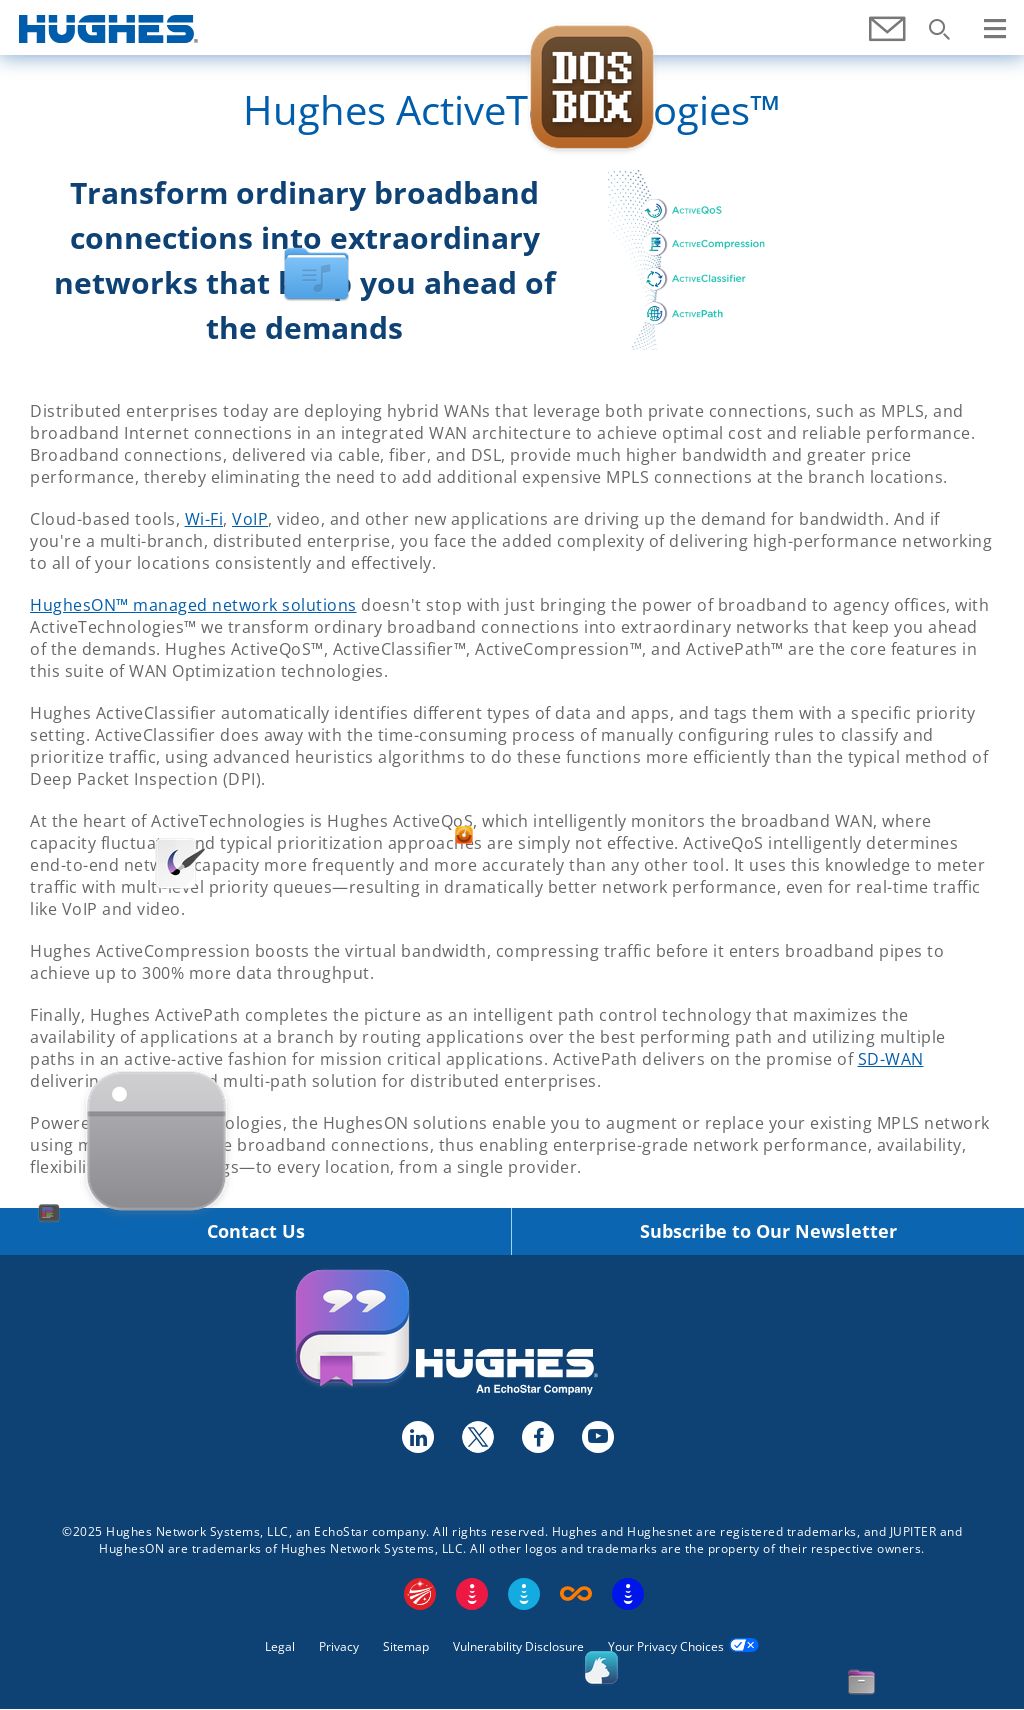  What do you see at coordinates (180, 863) in the screenshot?
I see `create a new application or software project` at bounding box center [180, 863].